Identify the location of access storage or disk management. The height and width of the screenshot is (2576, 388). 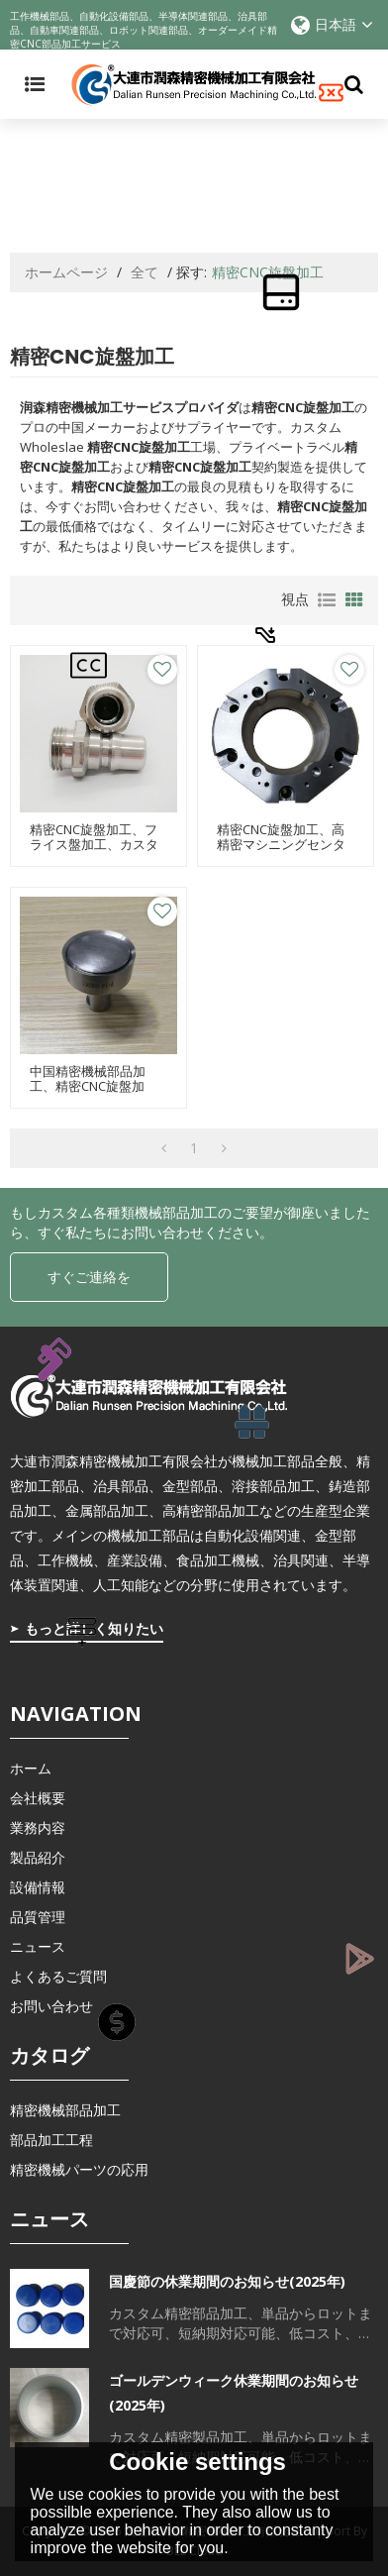
(281, 292).